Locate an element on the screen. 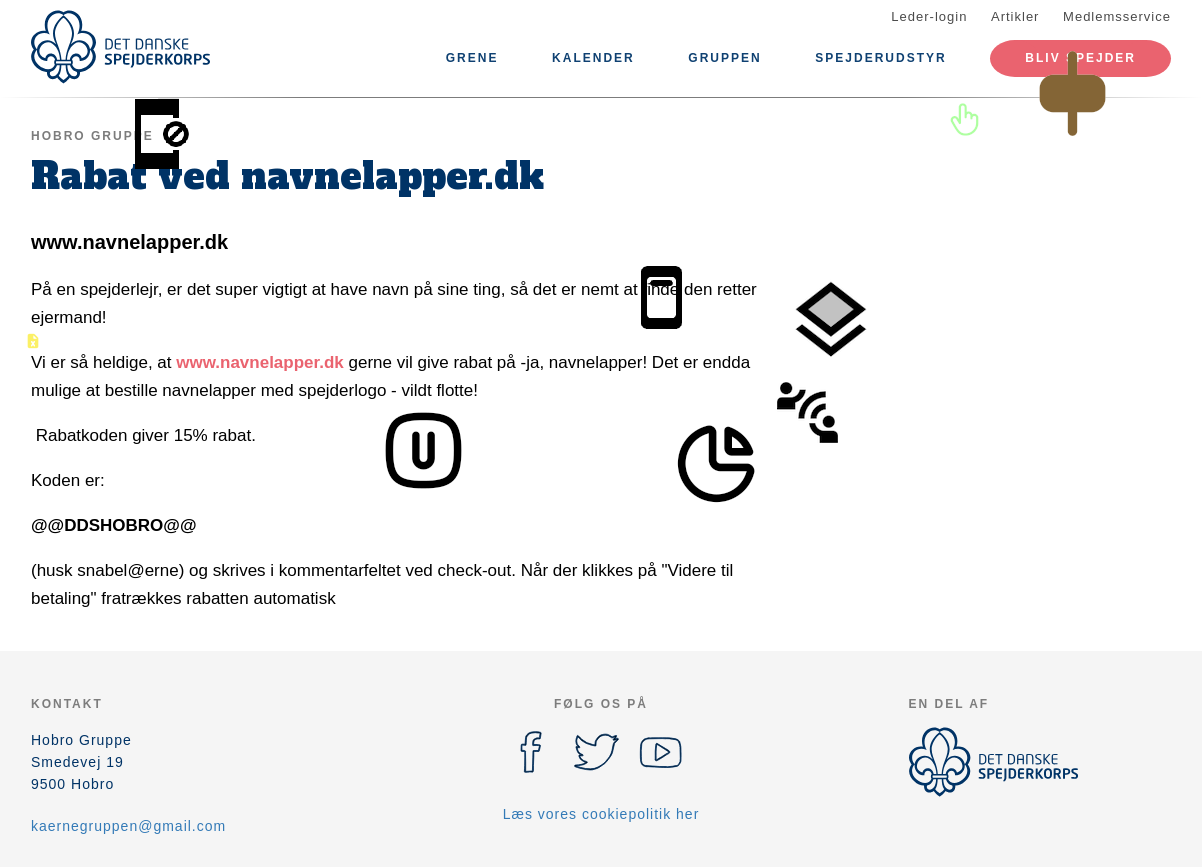 The image size is (1202, 868). connect with others remotely is located at coordinates (807, 412).